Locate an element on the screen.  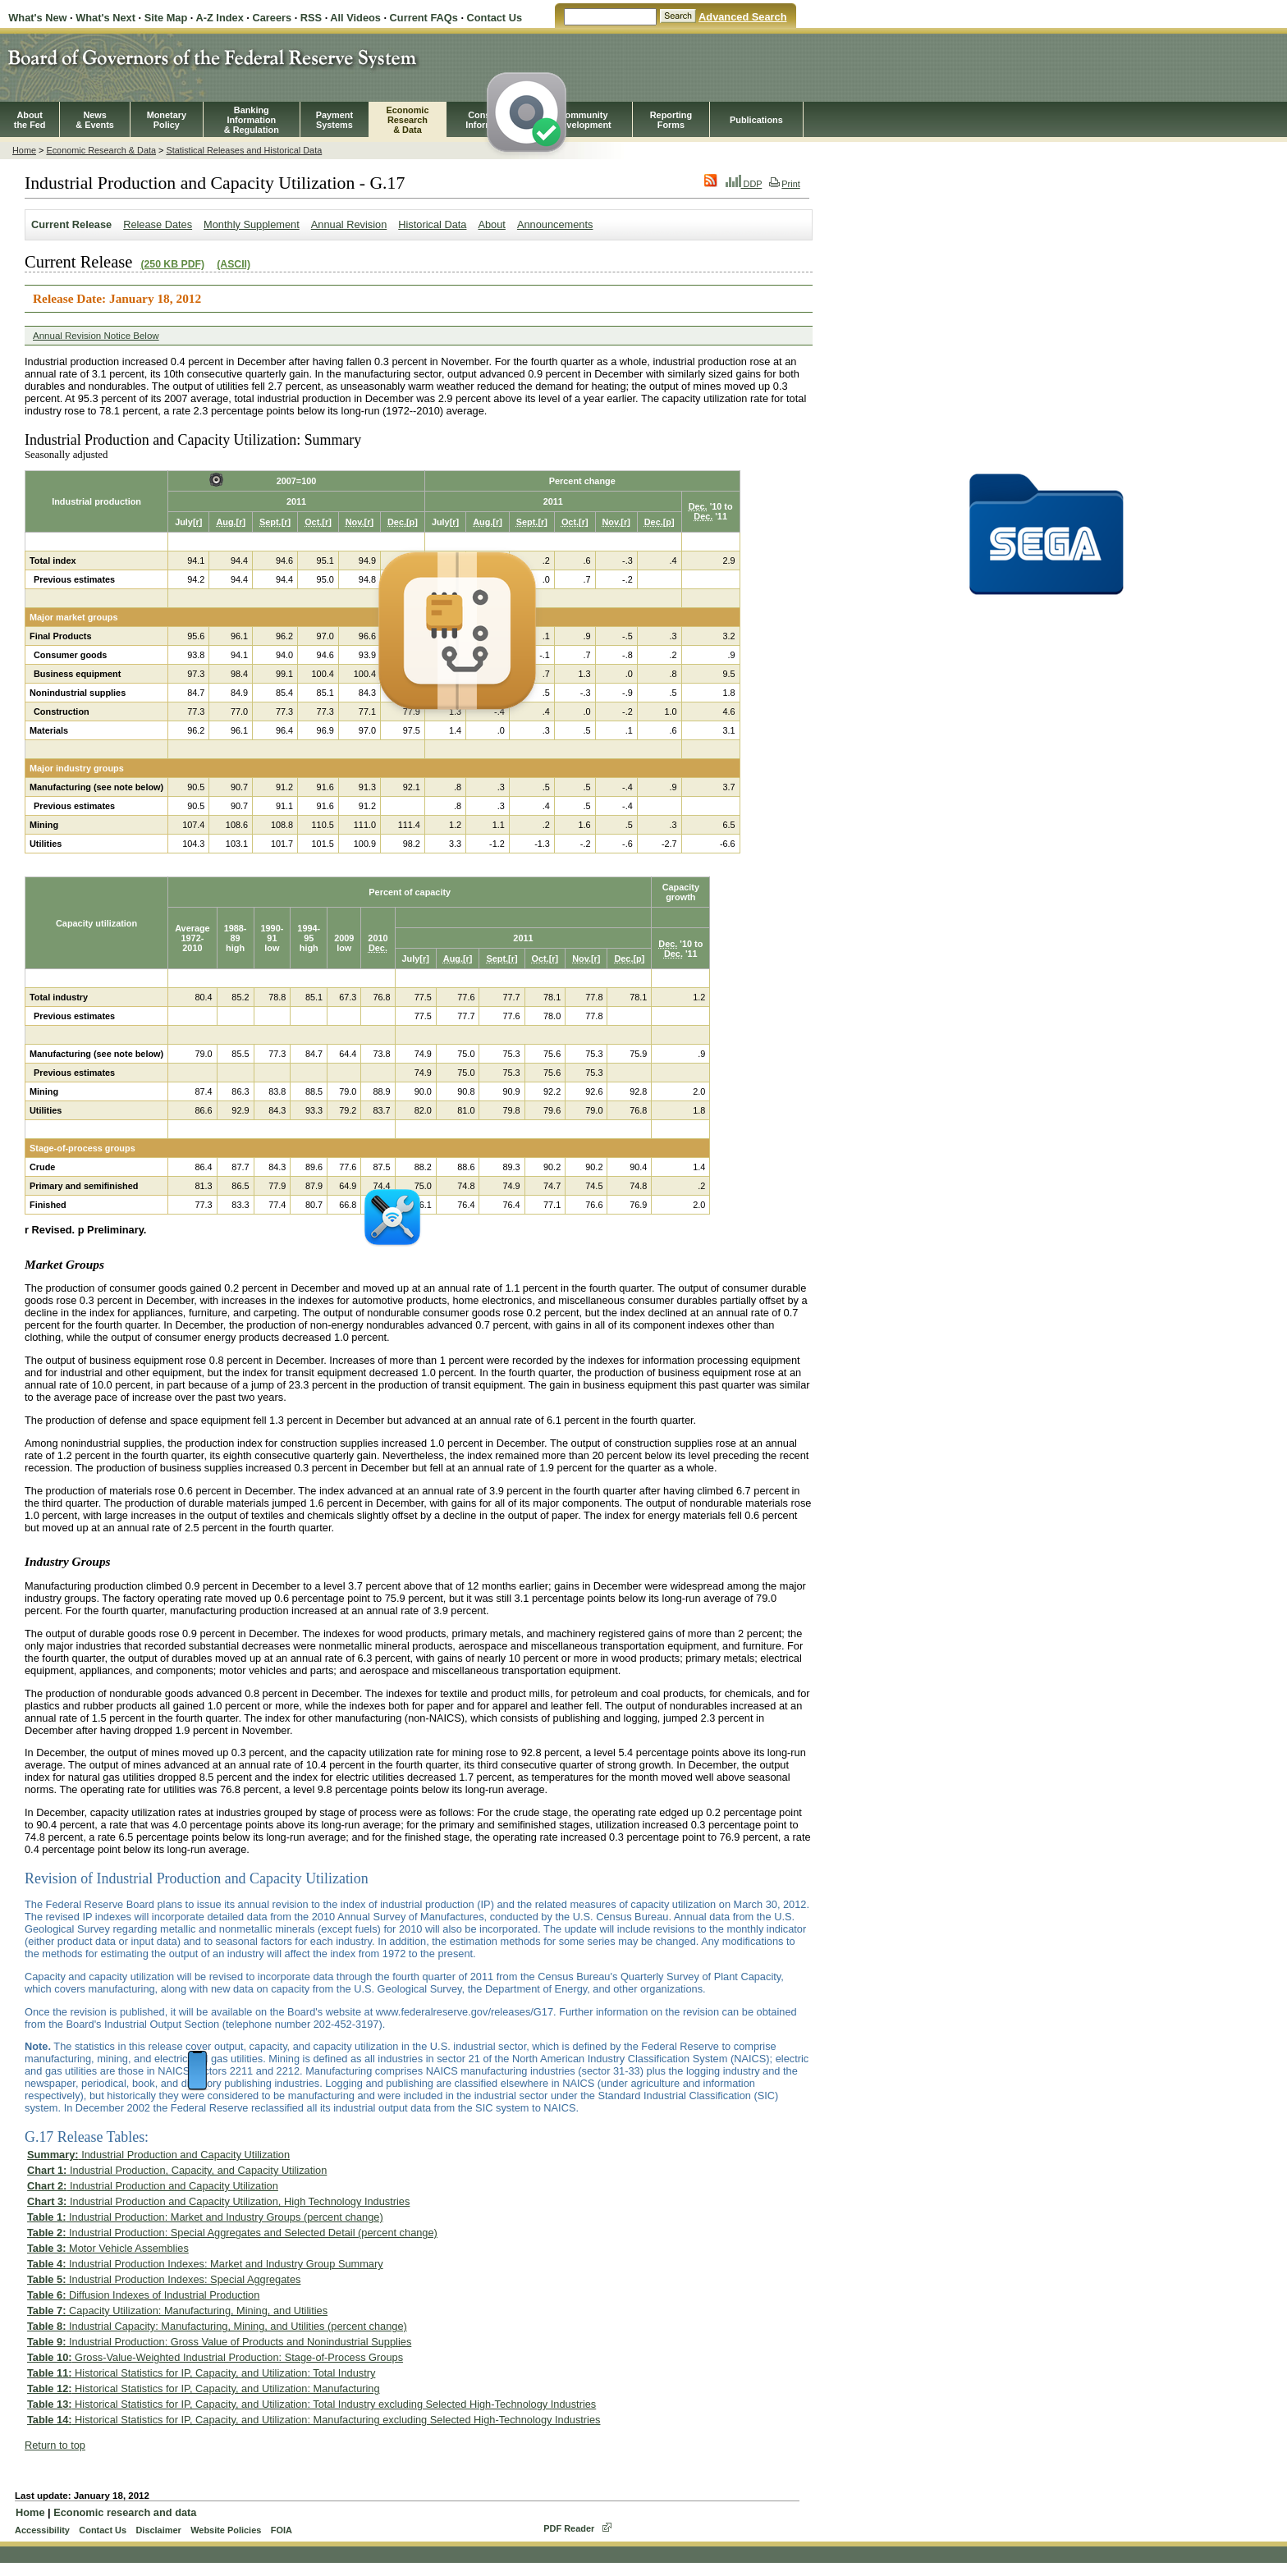
open wireless diagnostics tool is located at coordinates (392, 1217).